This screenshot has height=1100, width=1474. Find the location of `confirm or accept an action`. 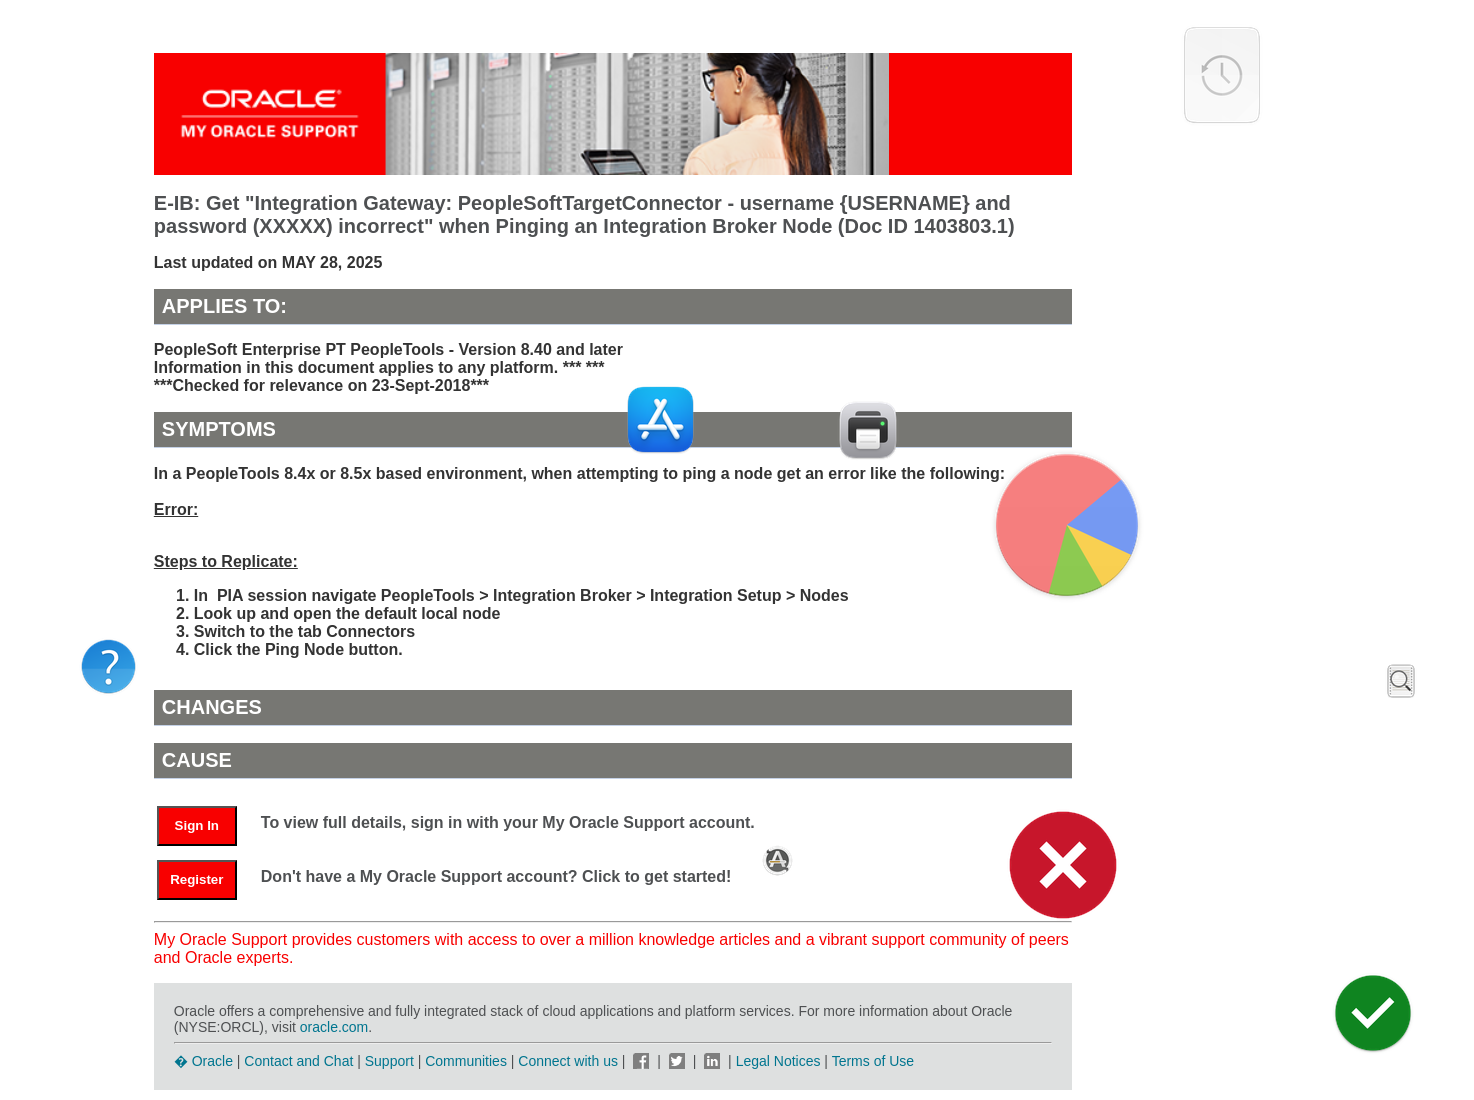

confirm or accept an action is located at coordinates (1373, 1013).